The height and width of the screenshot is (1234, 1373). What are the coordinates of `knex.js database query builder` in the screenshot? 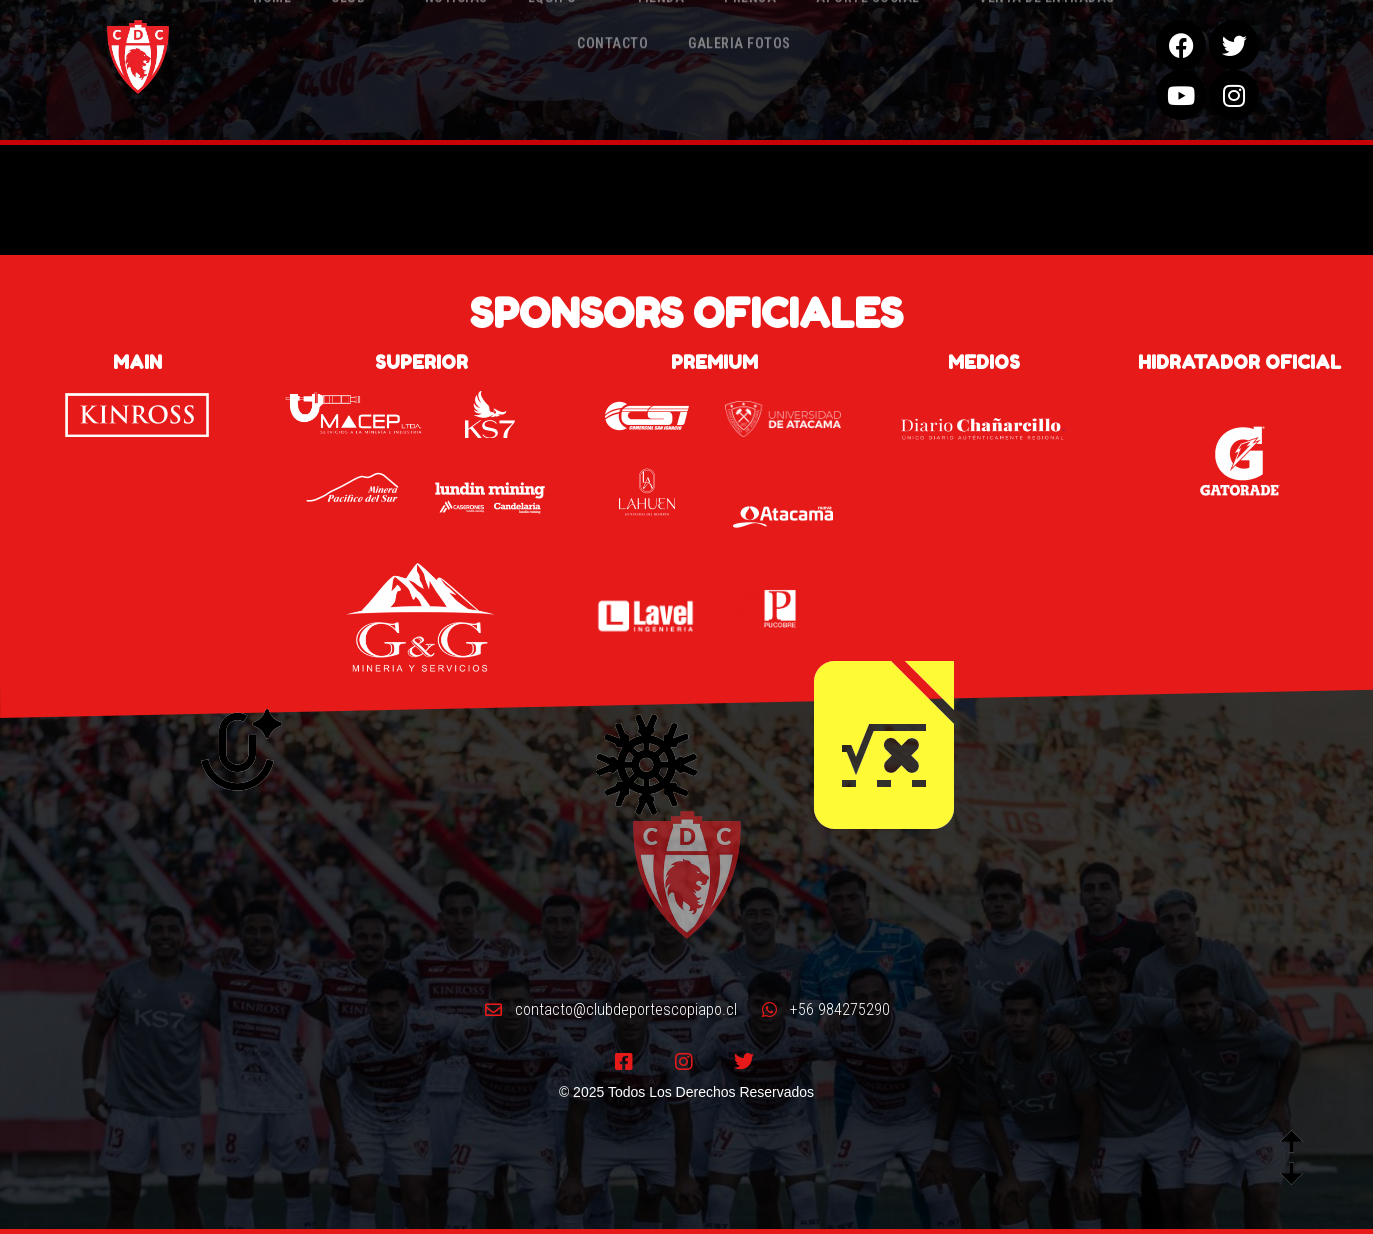 It's located at (646, 764).